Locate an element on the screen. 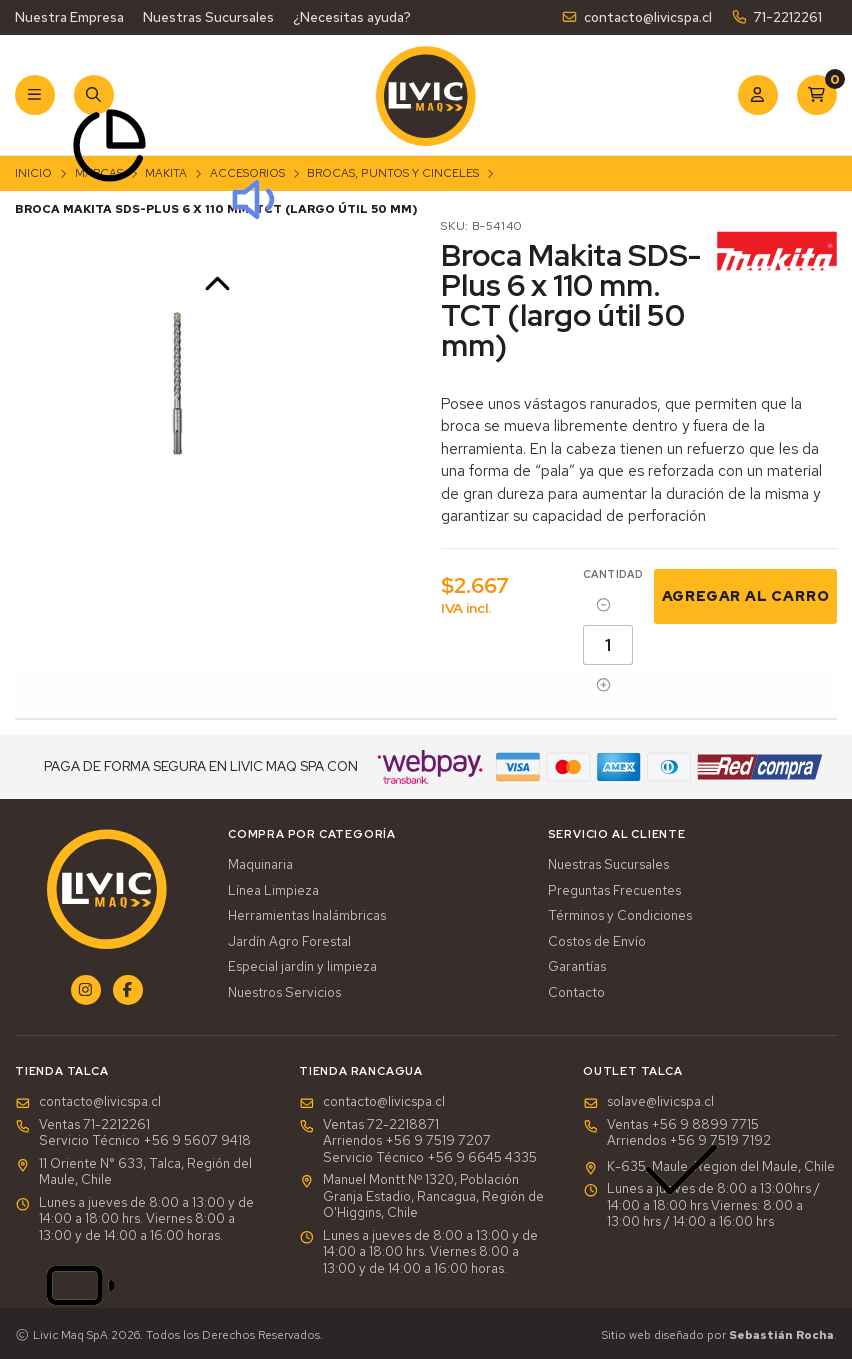 The image size is (852, 1359). indicates current battery level is located at coordinates (80, 1285).